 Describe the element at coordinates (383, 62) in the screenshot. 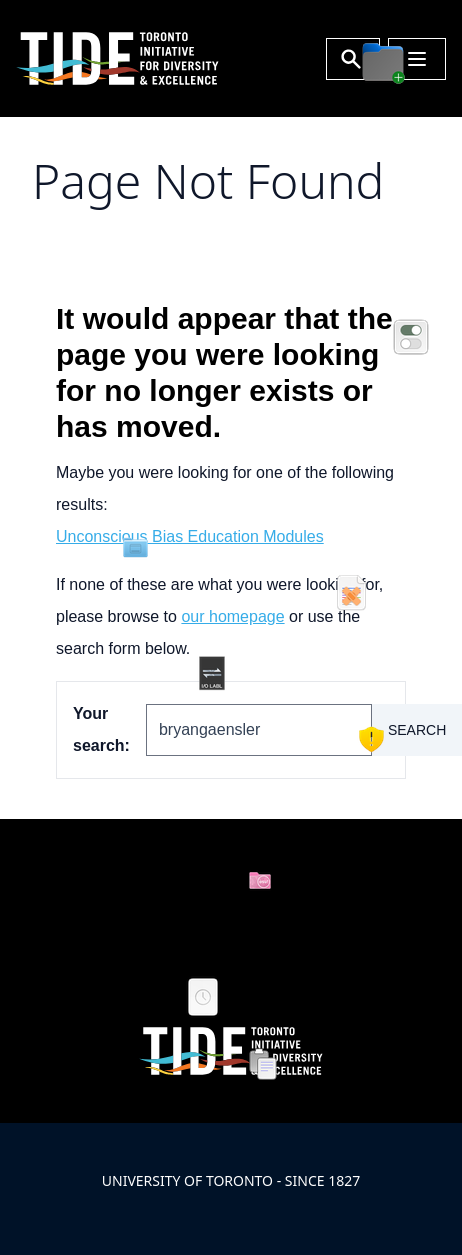

I see `create a new folder` at that location.